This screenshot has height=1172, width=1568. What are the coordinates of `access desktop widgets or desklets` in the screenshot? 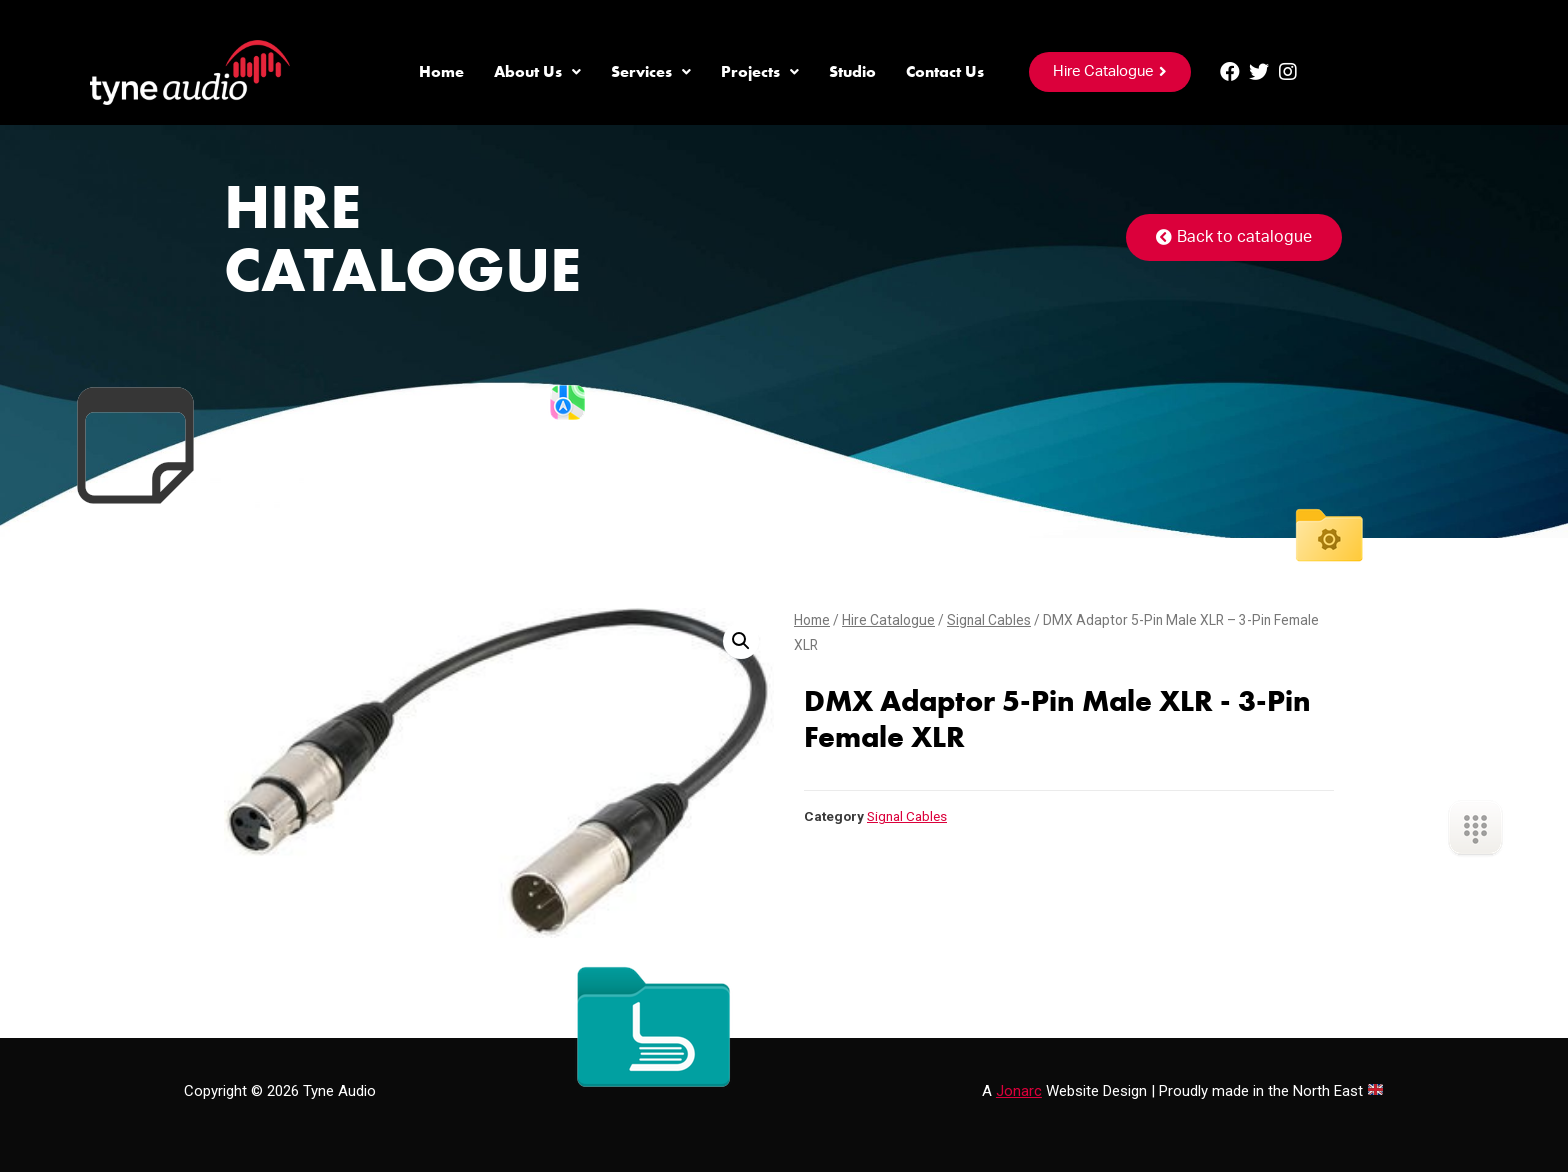 It's located at (135, 445).